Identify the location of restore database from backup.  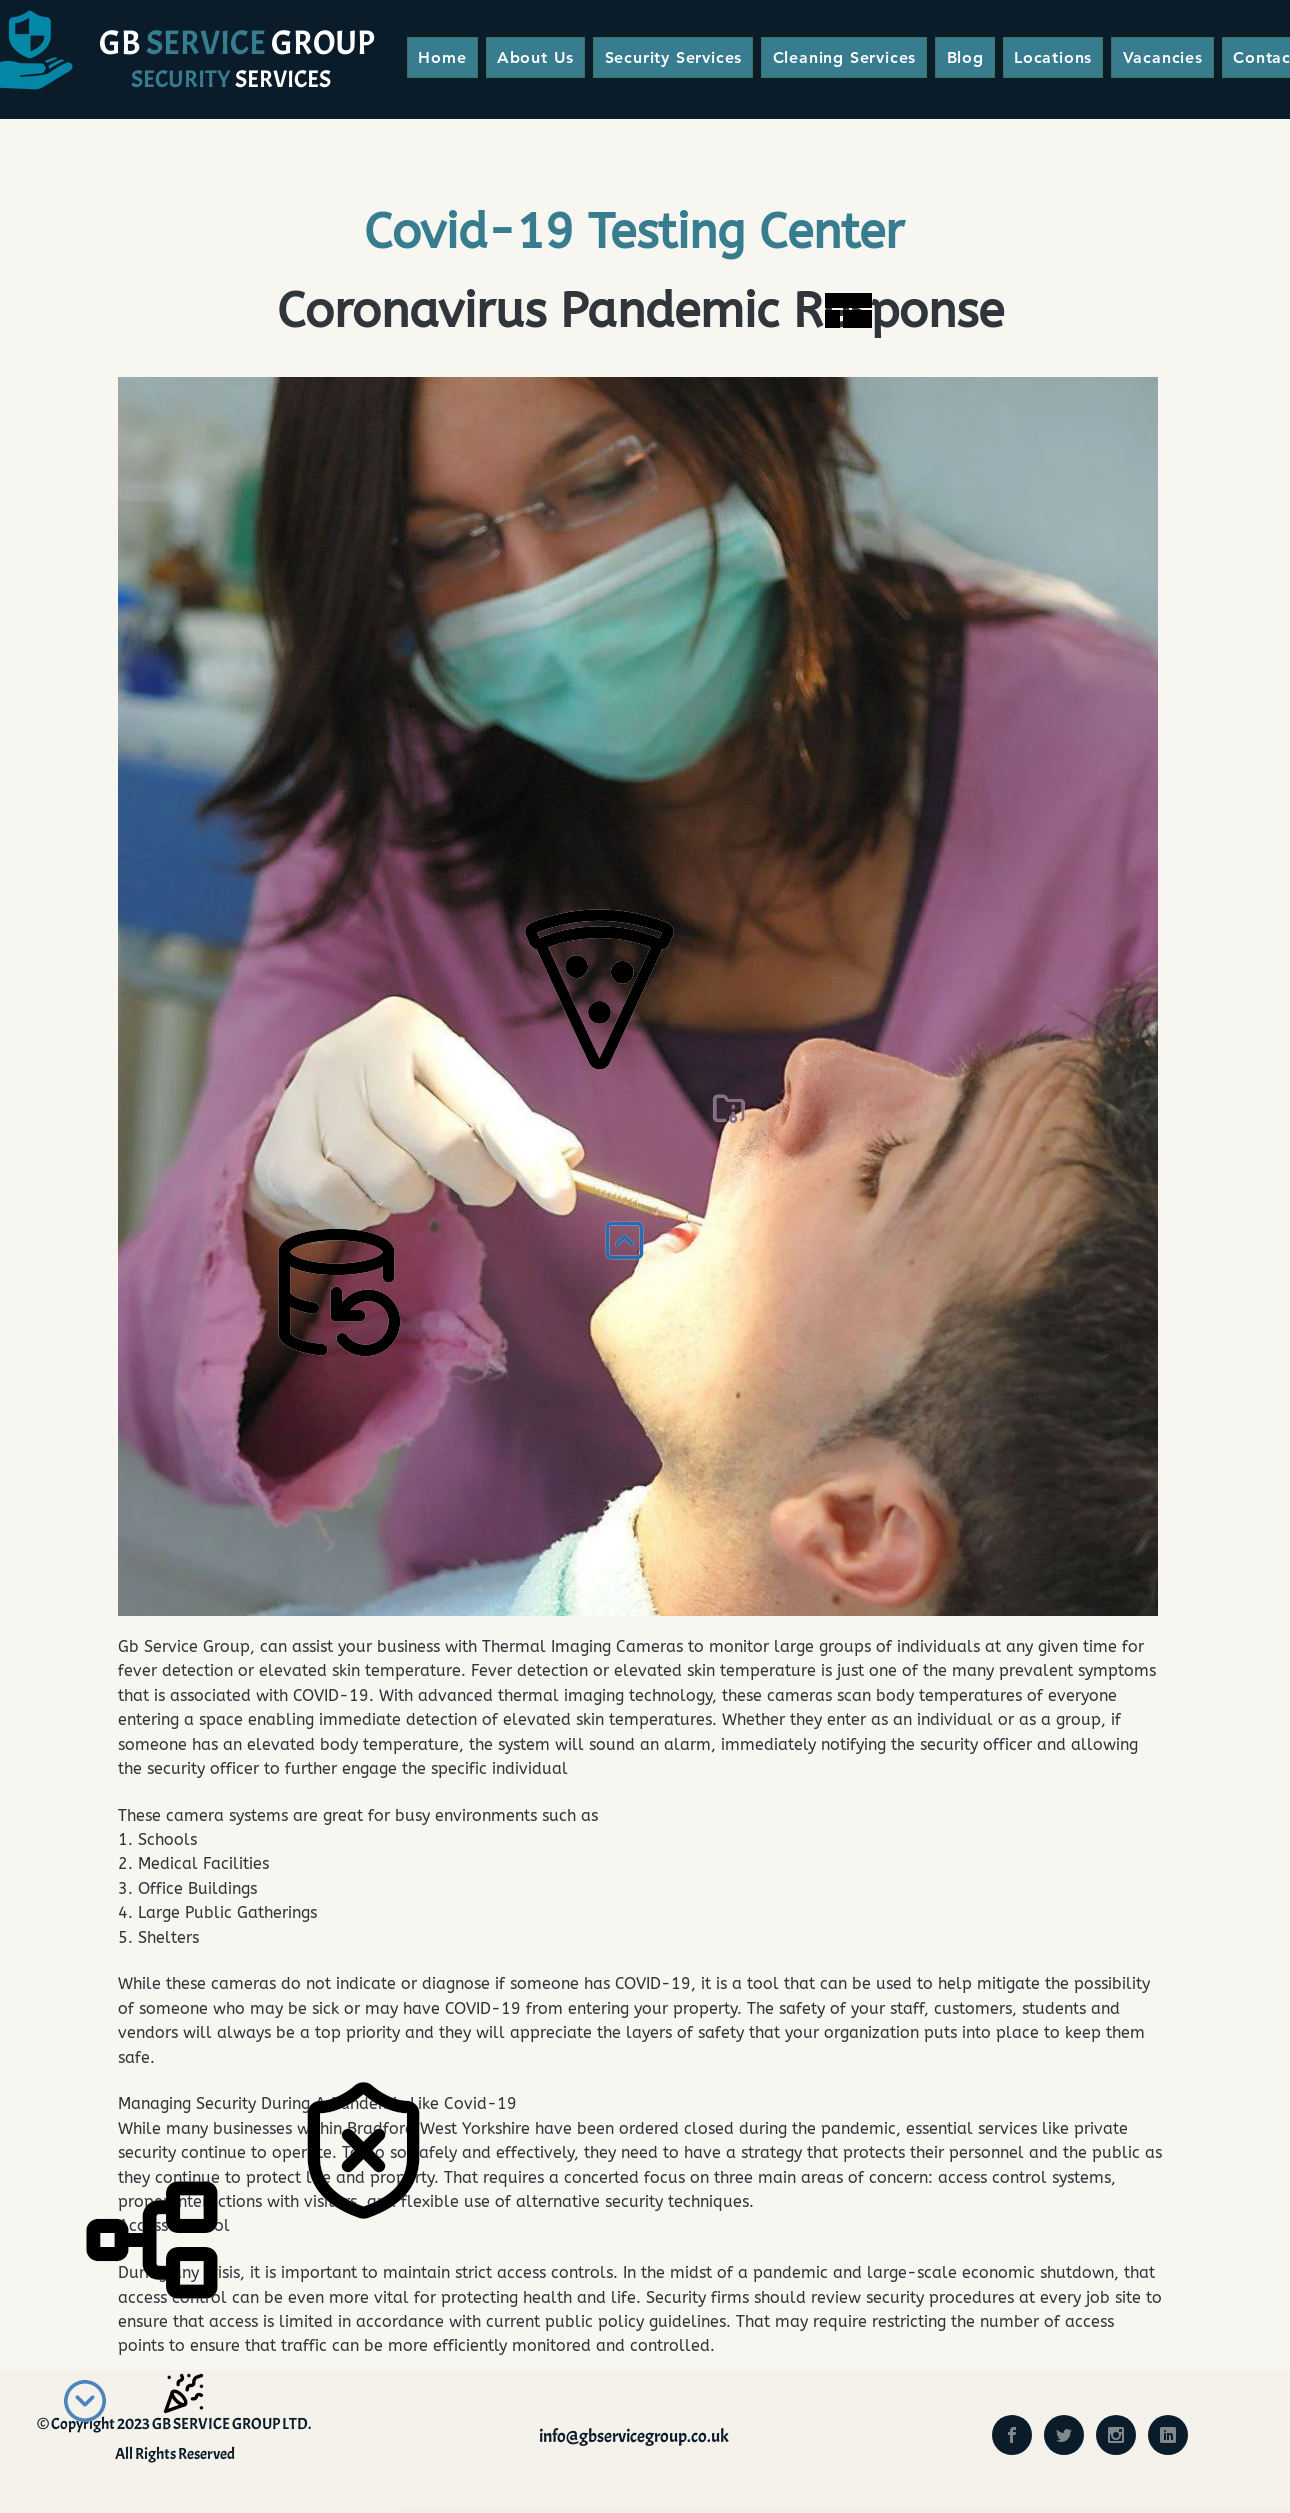
(336, 1292).